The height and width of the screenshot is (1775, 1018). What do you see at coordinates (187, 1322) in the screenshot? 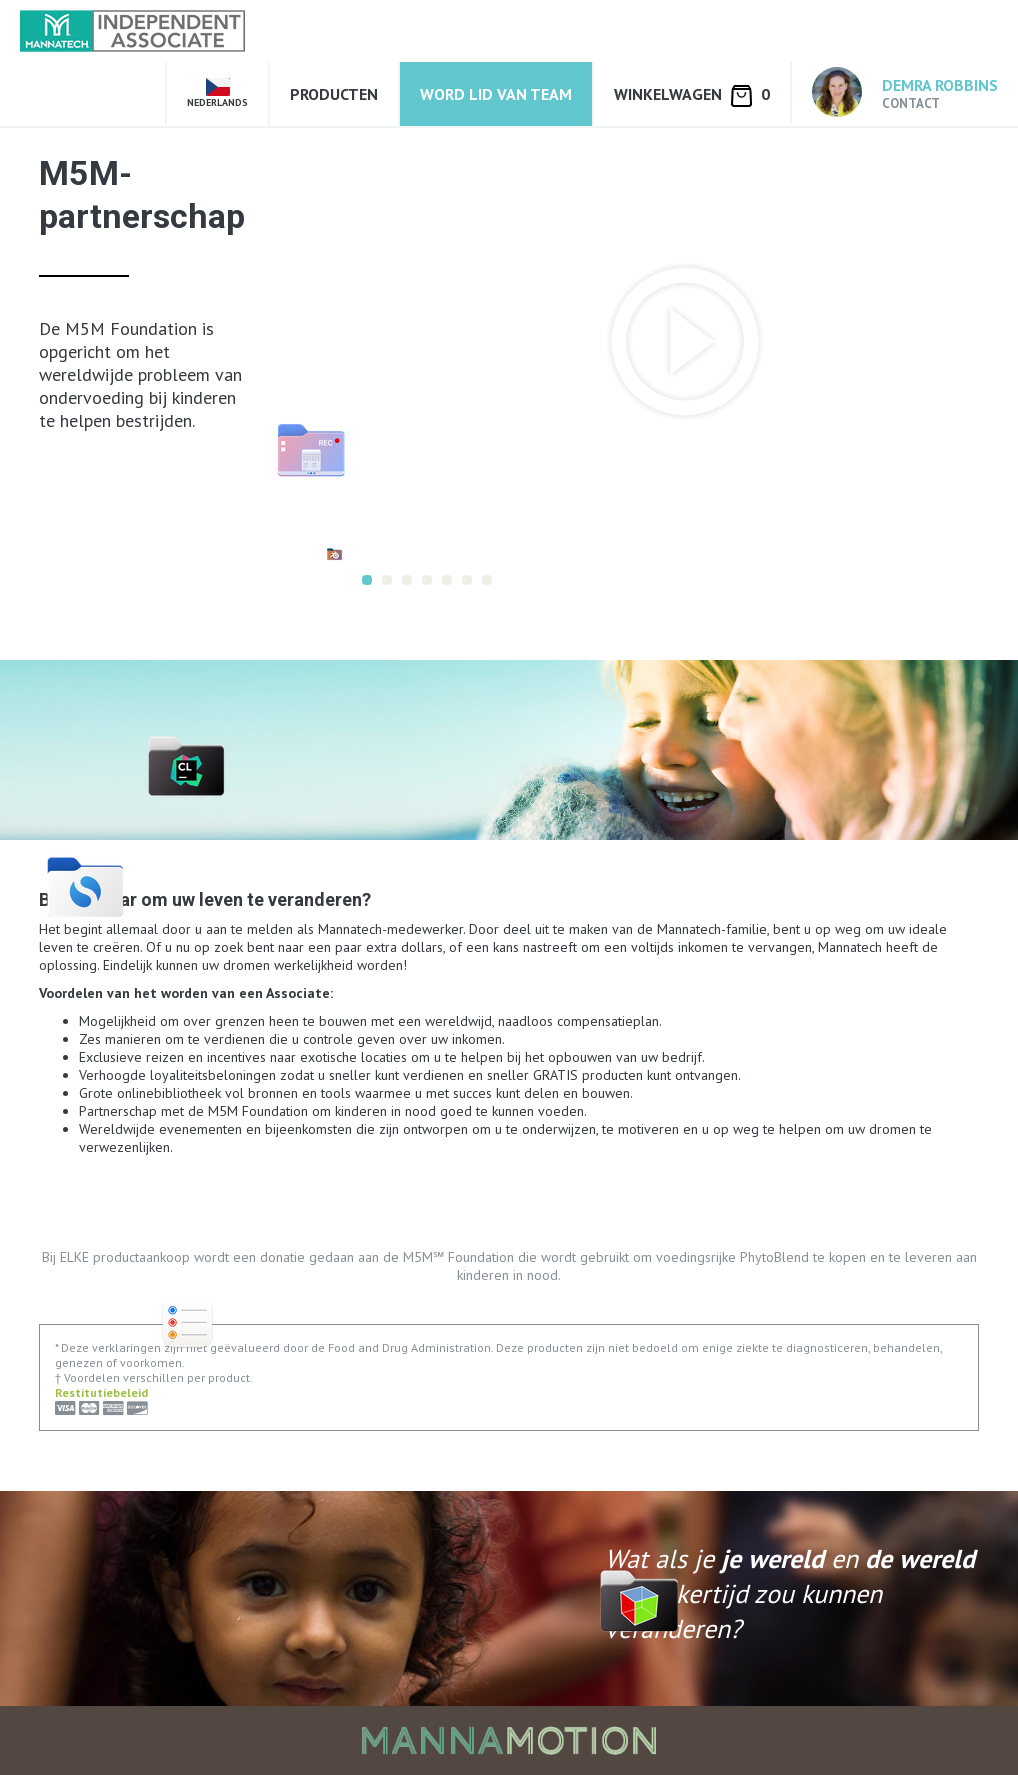
I see `open the reminders app` at bounding box center [187, 1322].